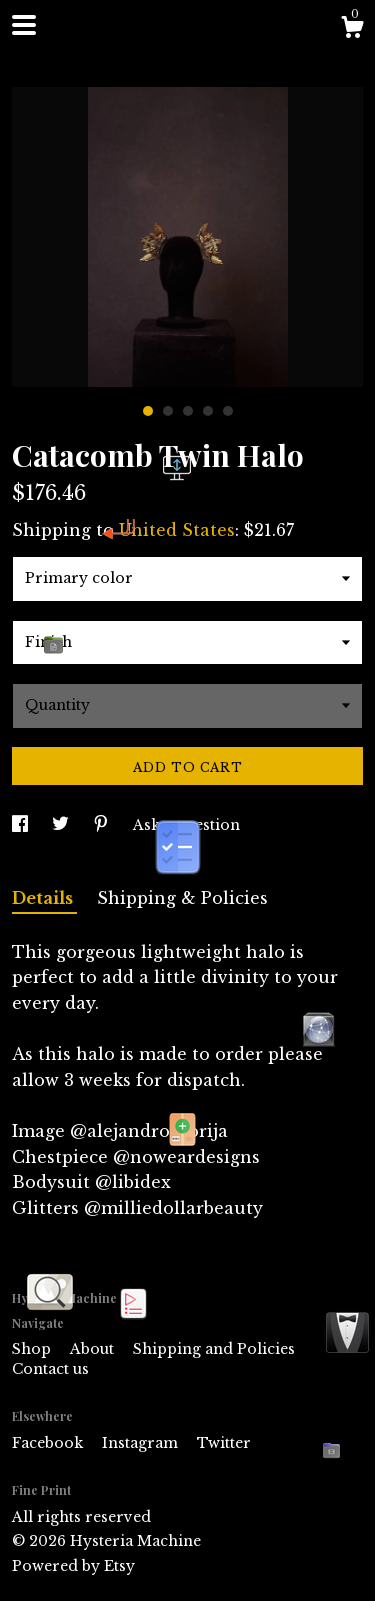 The height and width of the screenshot is (1601, 375). I want to click on connect to a network file server, so click(319, 1030).